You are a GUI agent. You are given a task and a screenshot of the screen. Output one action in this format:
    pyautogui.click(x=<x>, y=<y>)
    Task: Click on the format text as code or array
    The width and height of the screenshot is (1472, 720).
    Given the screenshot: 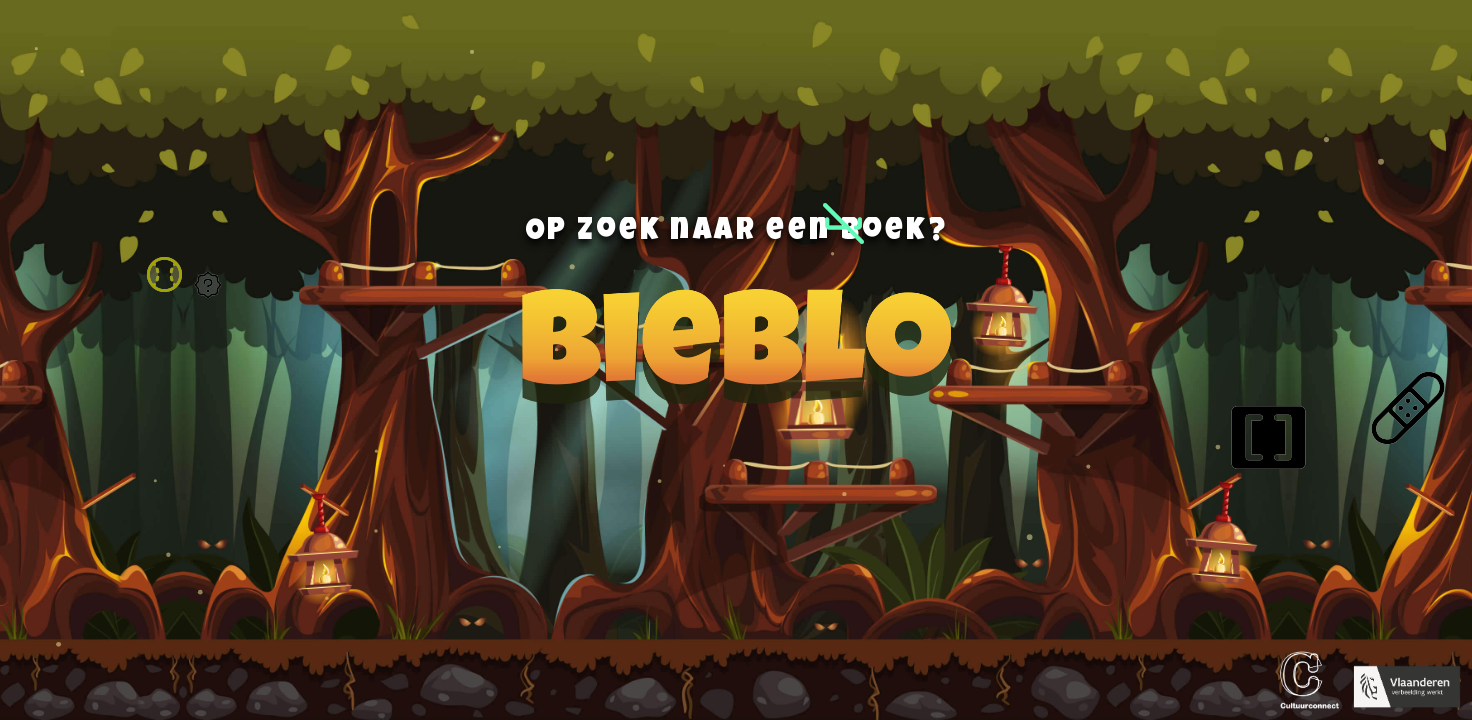 What is the action you would take?
    pyautogui.click(x=1268, y=437)
    